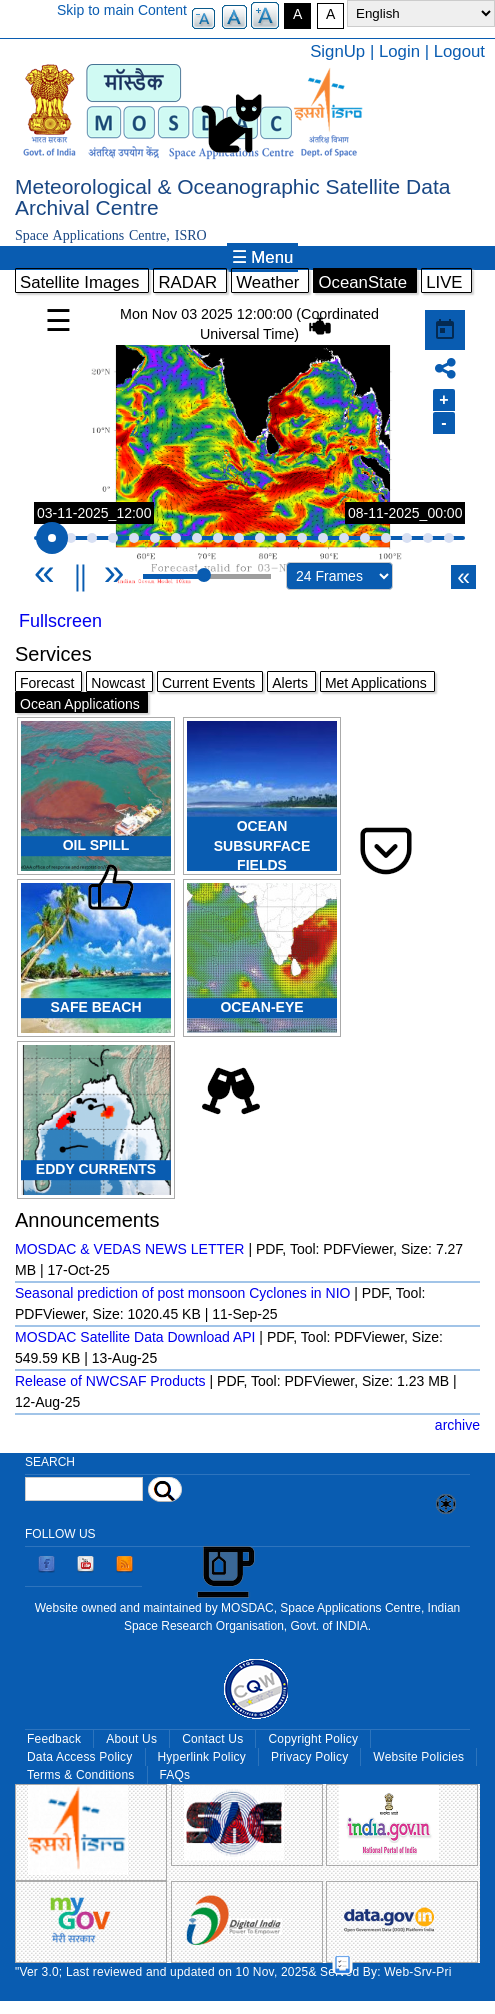 Image resolution: width=495 pixels, height=2014 pixels. Describe the element at coordinates (446, 1504) in the screenshot. I see `the Galactic Empire logo from Star Wars` at that location.